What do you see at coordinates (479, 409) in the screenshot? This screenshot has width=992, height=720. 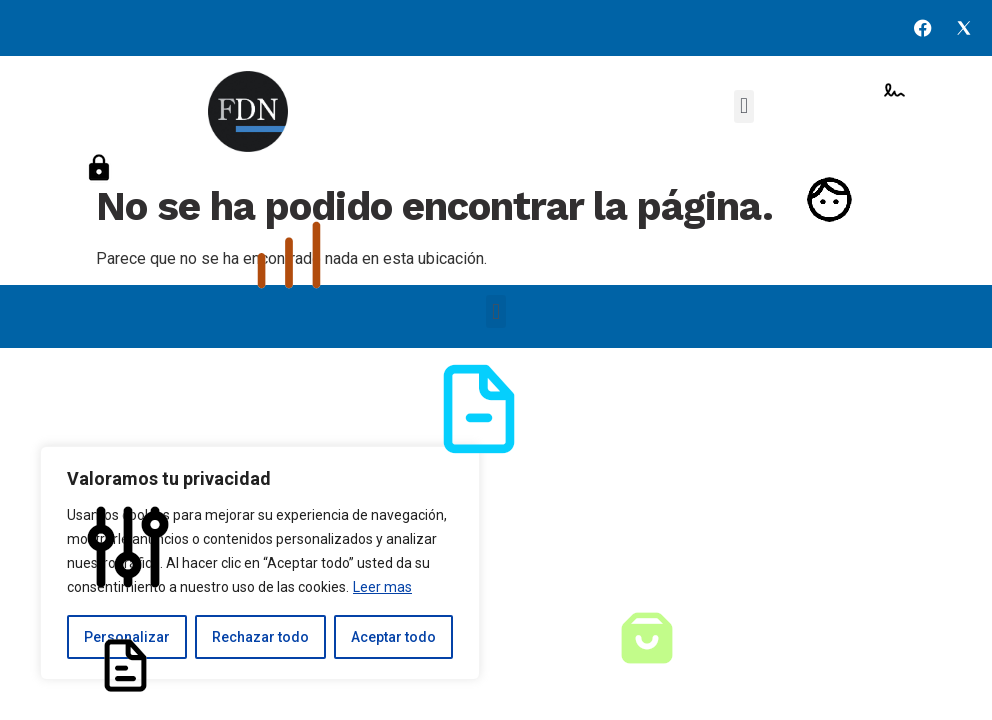 I see `remove or delete a file` at bounding box center [479, 409].